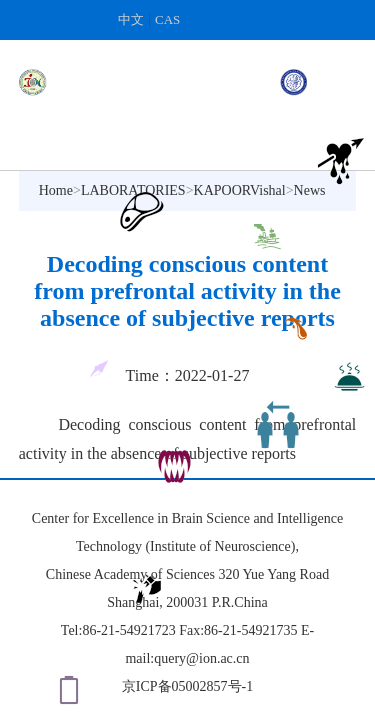 The height and width of the screenshot is (721, 375). What do you see at coordinates (142, 212) in the screenshot?
I see `browse meat or protein food options` at bounding box center [142, 212].